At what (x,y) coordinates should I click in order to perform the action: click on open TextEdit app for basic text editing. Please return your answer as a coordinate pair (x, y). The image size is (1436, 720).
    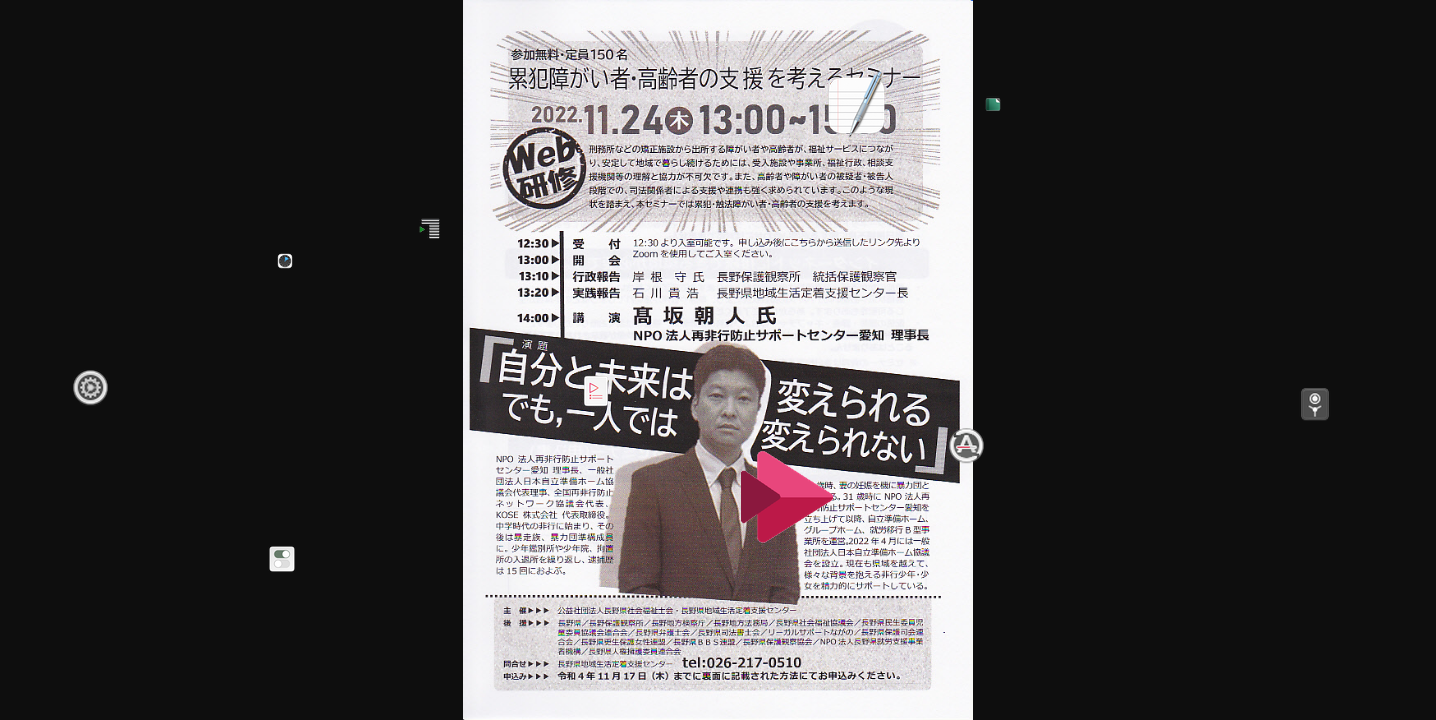
    Looking at the image, I should click on (856, 105).